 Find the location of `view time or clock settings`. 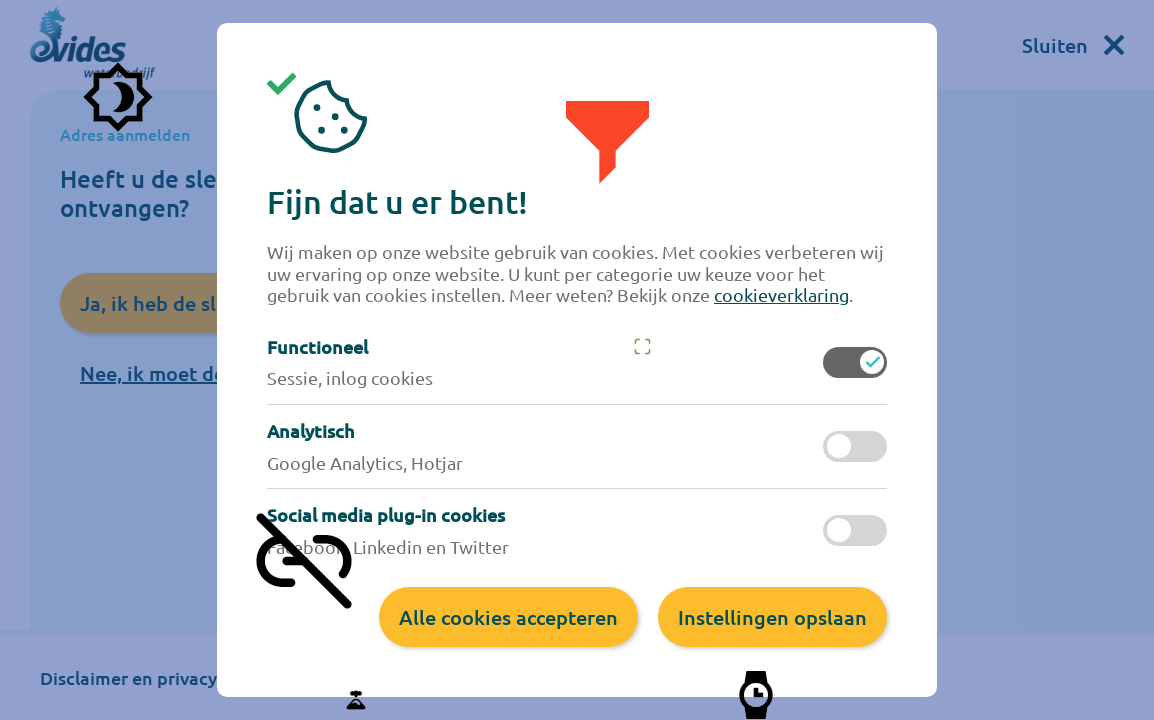

view time or clock settings is located at coordinates (756, 695).